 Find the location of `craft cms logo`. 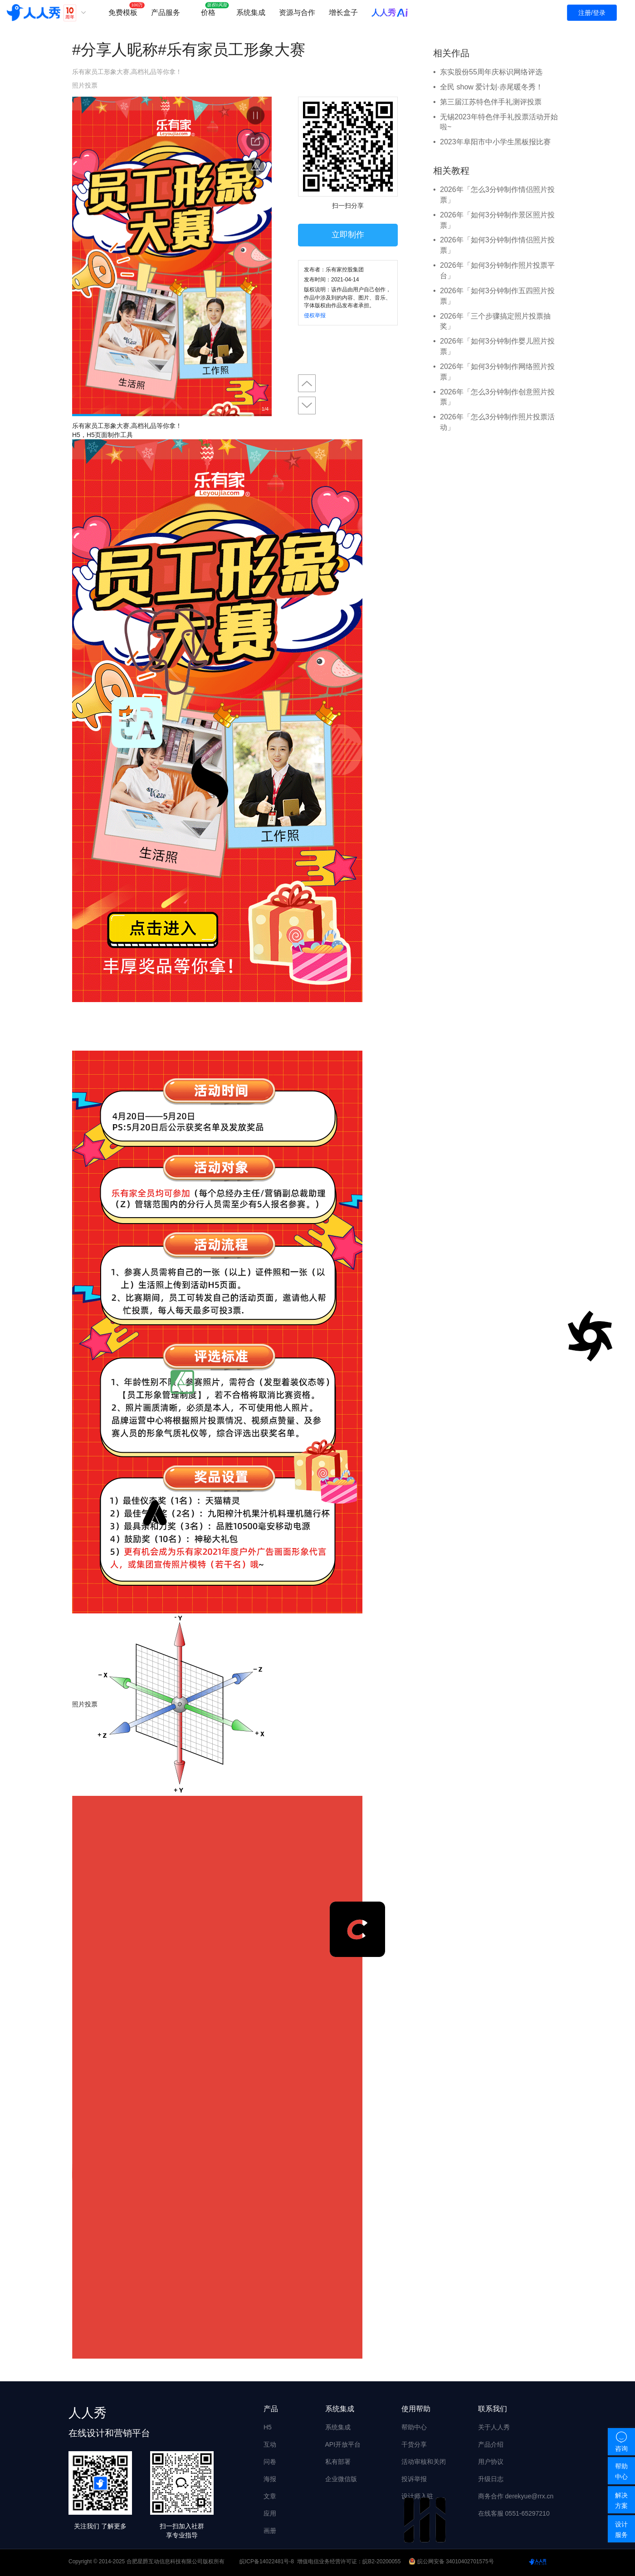

craft cms logo is located at coordinates (357, 1929).